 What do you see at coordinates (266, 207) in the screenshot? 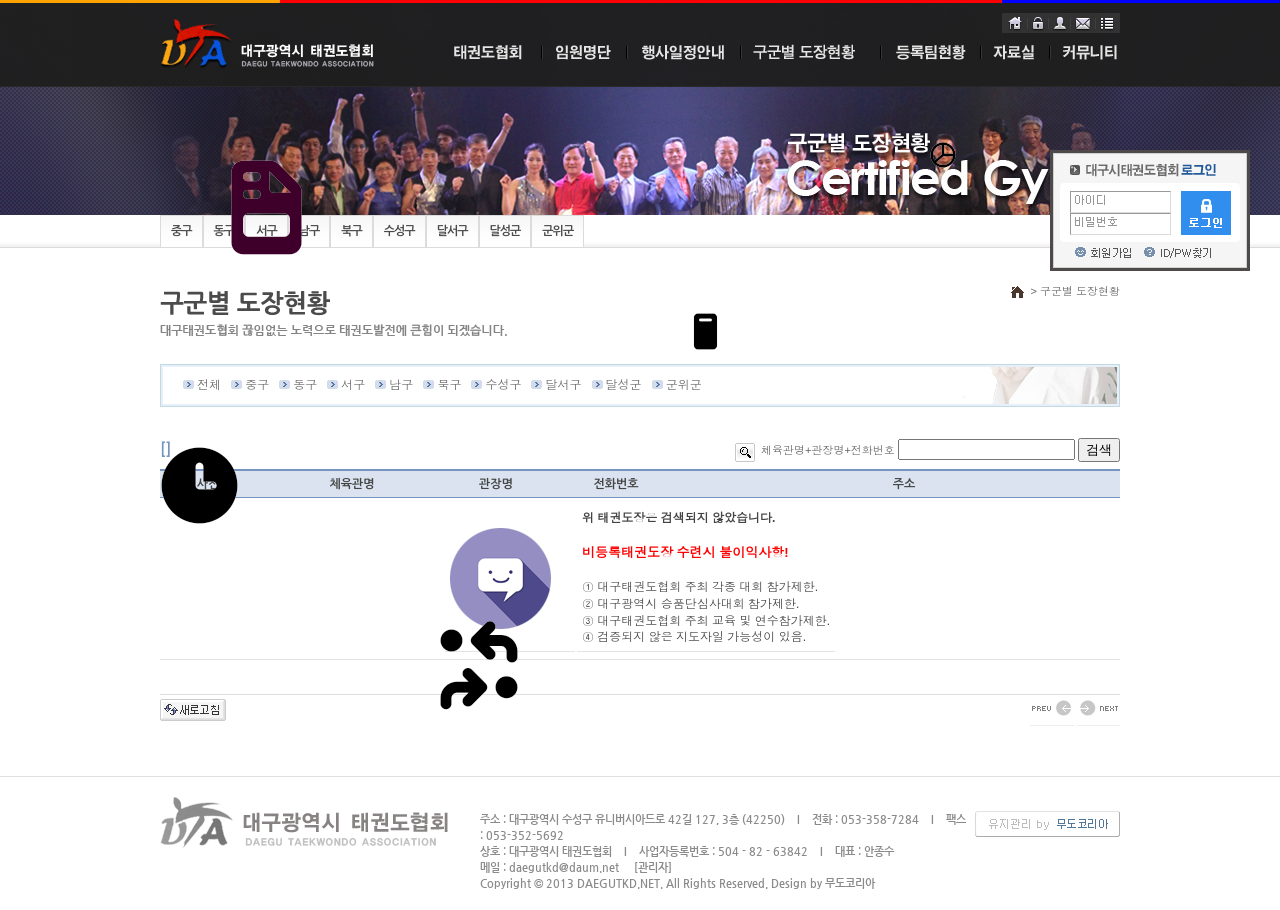
I see `view invoice or billing document` at bounding box center [266, 207].